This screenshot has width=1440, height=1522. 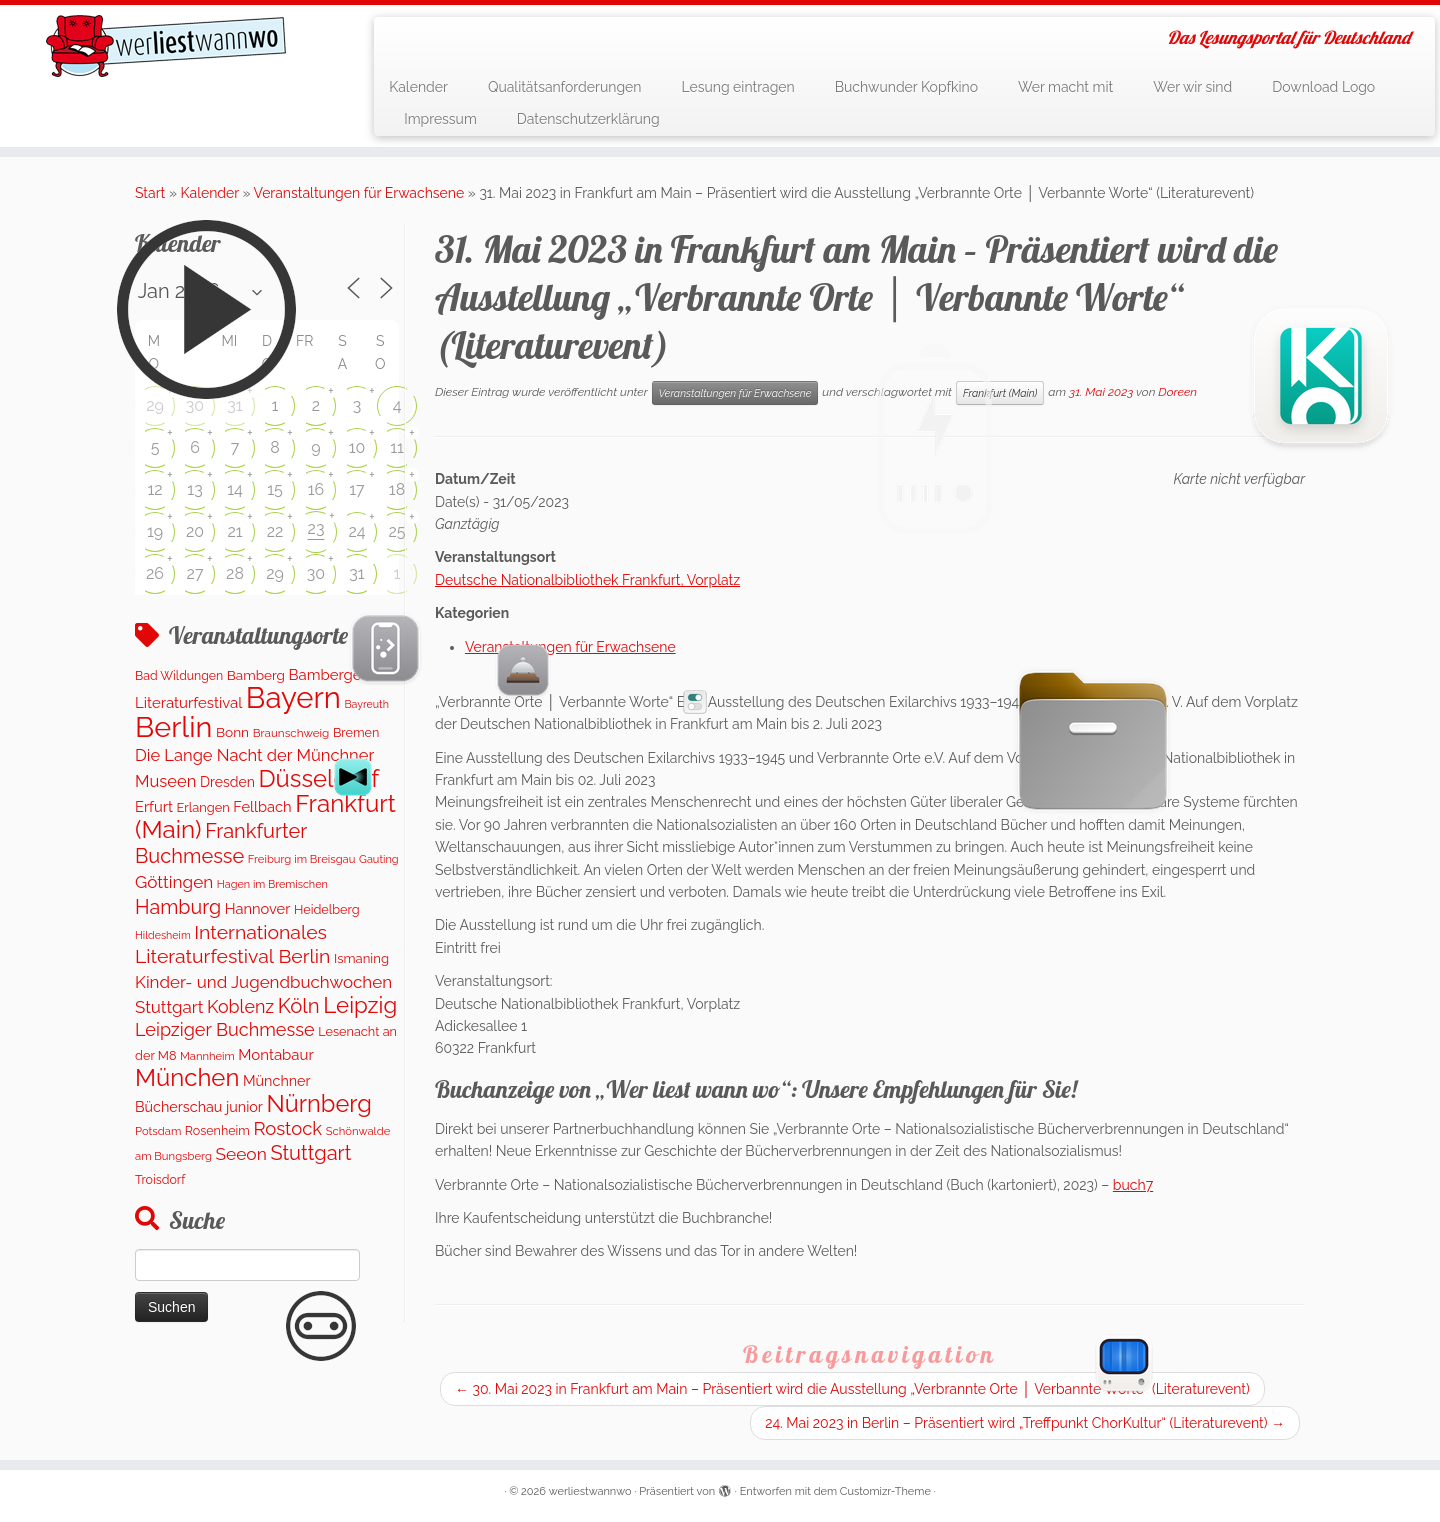 I want to click on open nostalgia app, so click(x=1124, y=1363).